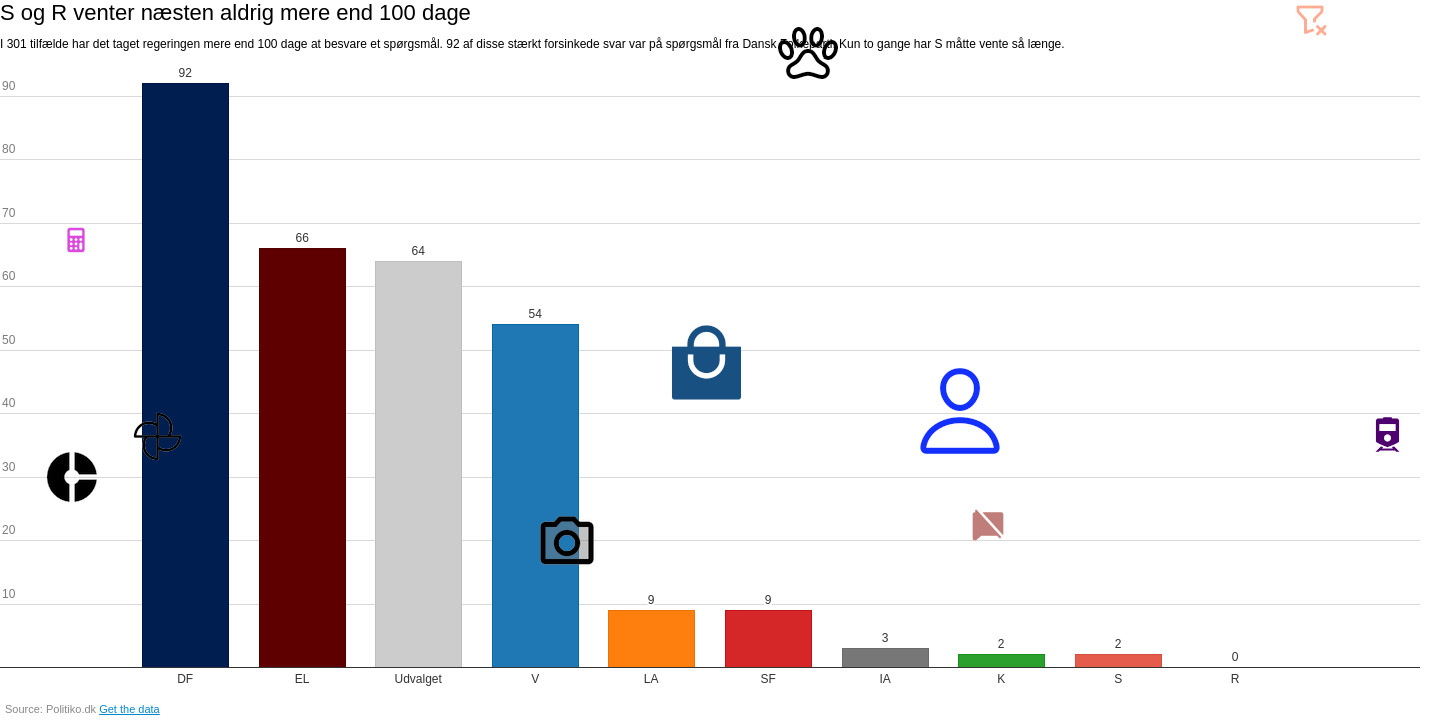 The image size is (1440, 720). What do you see at coordinates (567, 543) in the screenshot?
I see `tap to take a photo` at bounding box center [567, 543].